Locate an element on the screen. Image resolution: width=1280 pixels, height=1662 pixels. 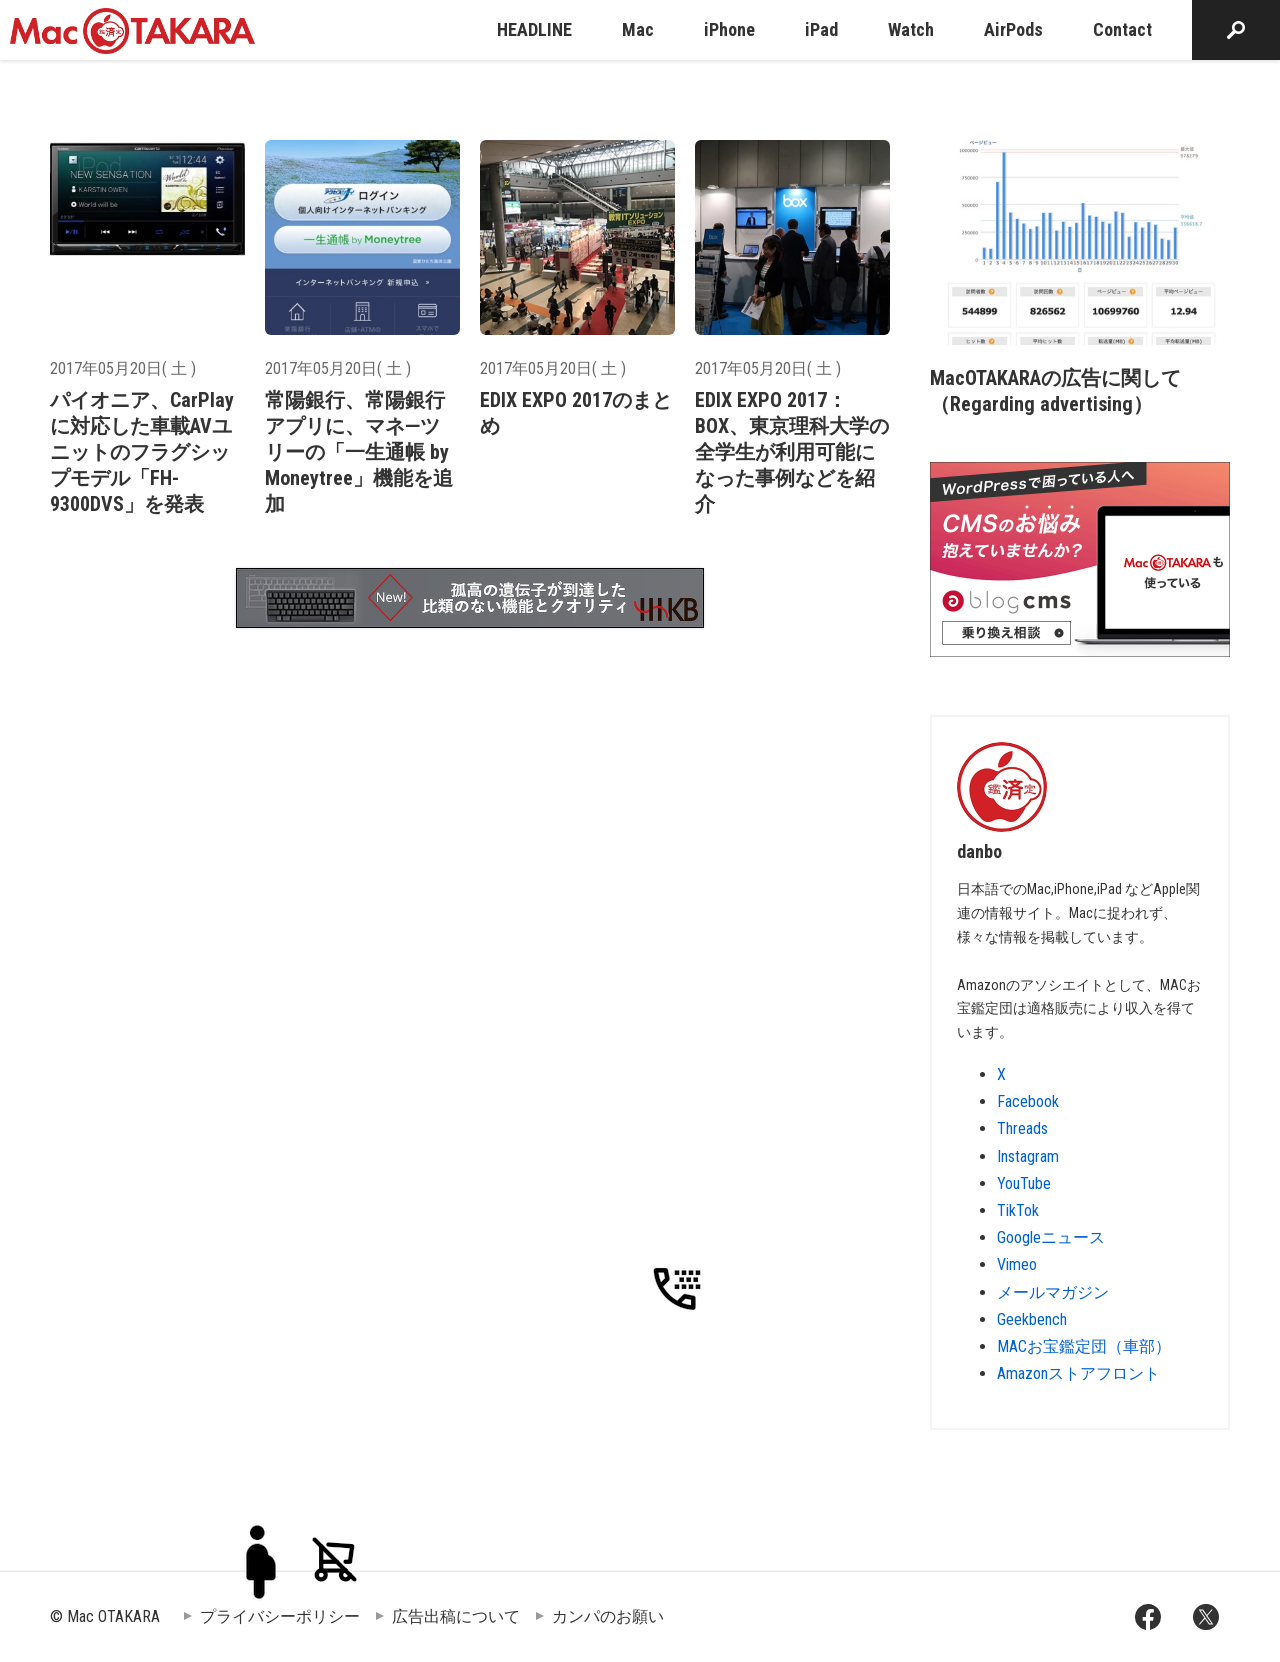
shopping cart unavailable or disabled is located at coordinates (334, 1559).